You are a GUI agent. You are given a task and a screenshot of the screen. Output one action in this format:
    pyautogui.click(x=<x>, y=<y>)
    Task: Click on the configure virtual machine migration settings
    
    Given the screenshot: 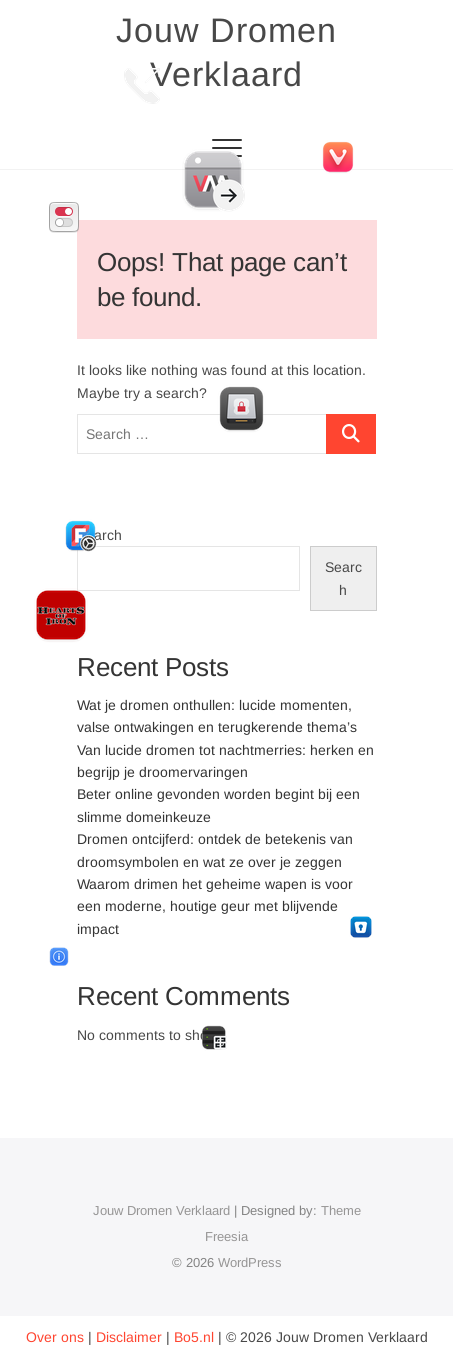 What is the action you would take?
    pyautogui.click(x=213, y=180)
    